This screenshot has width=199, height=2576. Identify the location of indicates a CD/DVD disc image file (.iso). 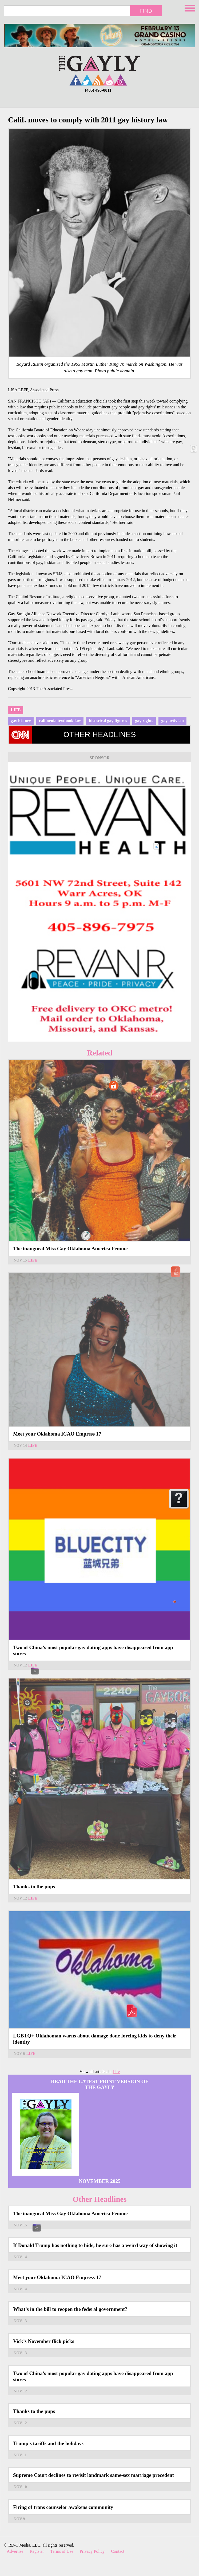
(193, 448).